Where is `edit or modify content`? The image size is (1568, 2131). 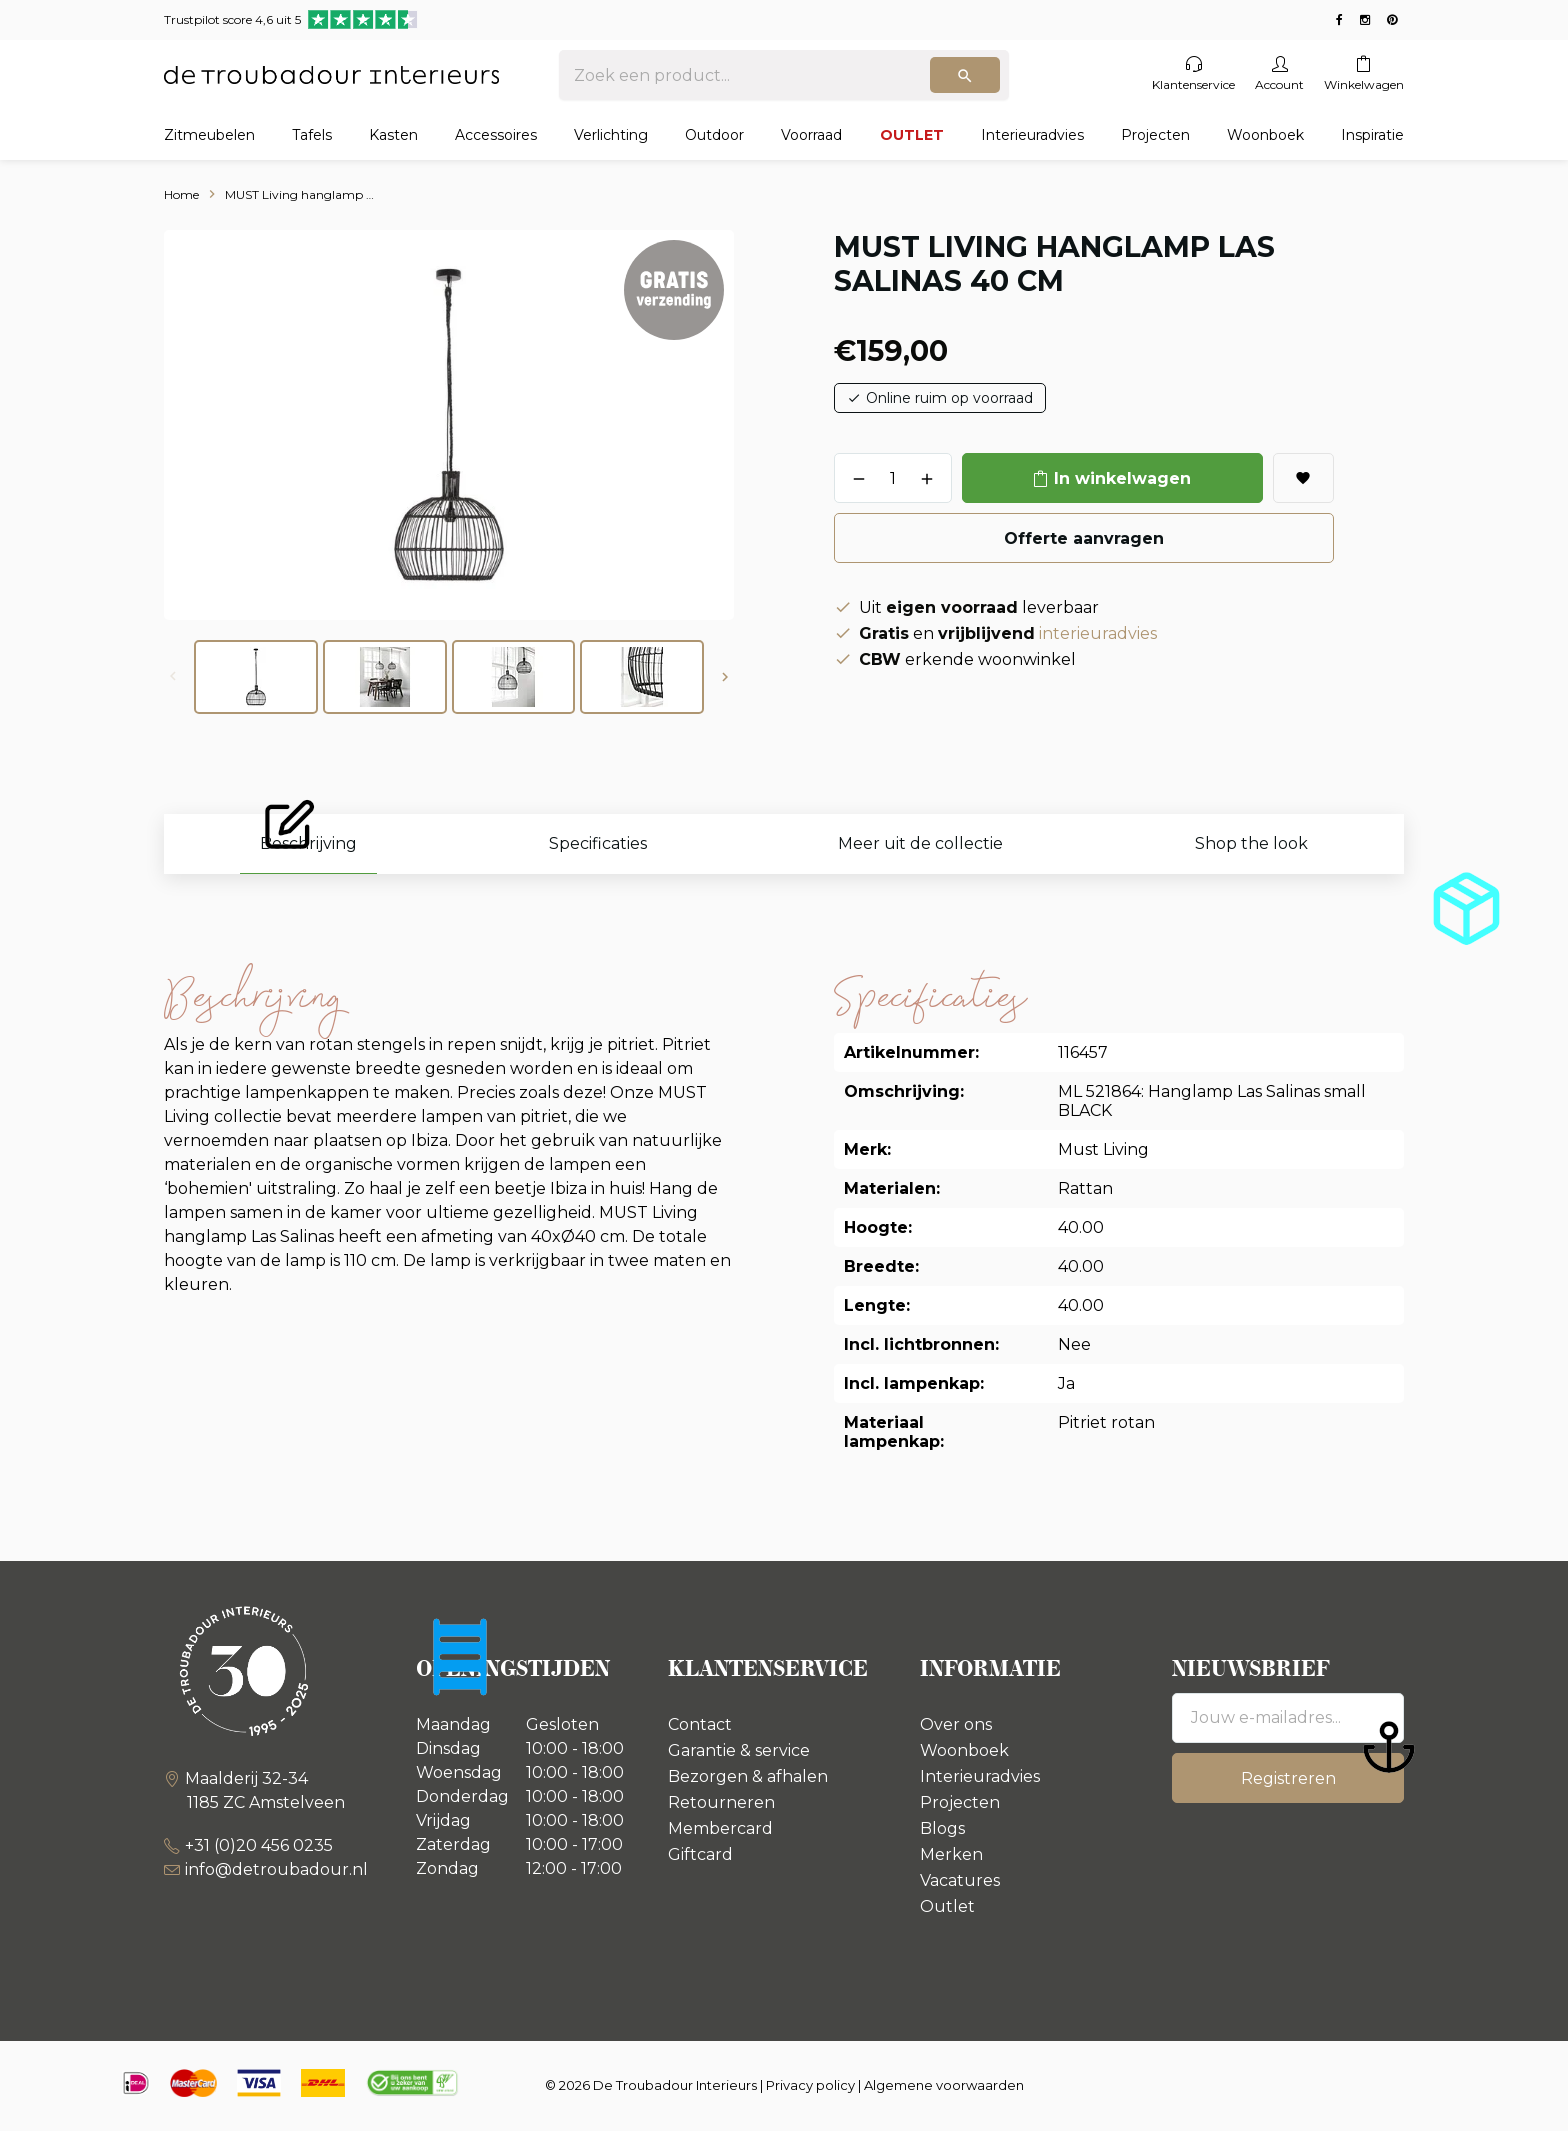
edit or modify content is located at coordinates (289, 824).